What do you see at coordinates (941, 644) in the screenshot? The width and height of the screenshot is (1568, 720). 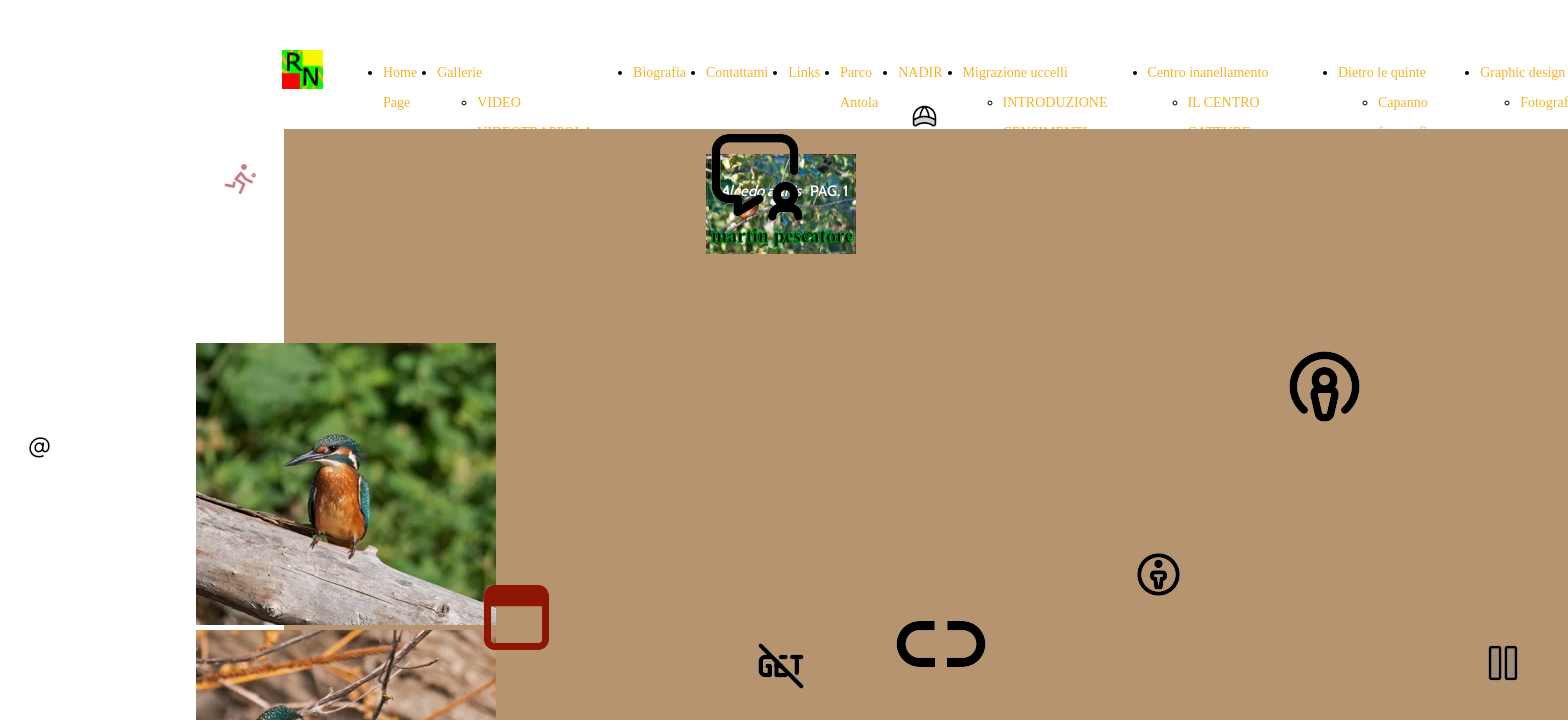 I see `disconnect or remove a linked account` at bounding box center [941, 644].